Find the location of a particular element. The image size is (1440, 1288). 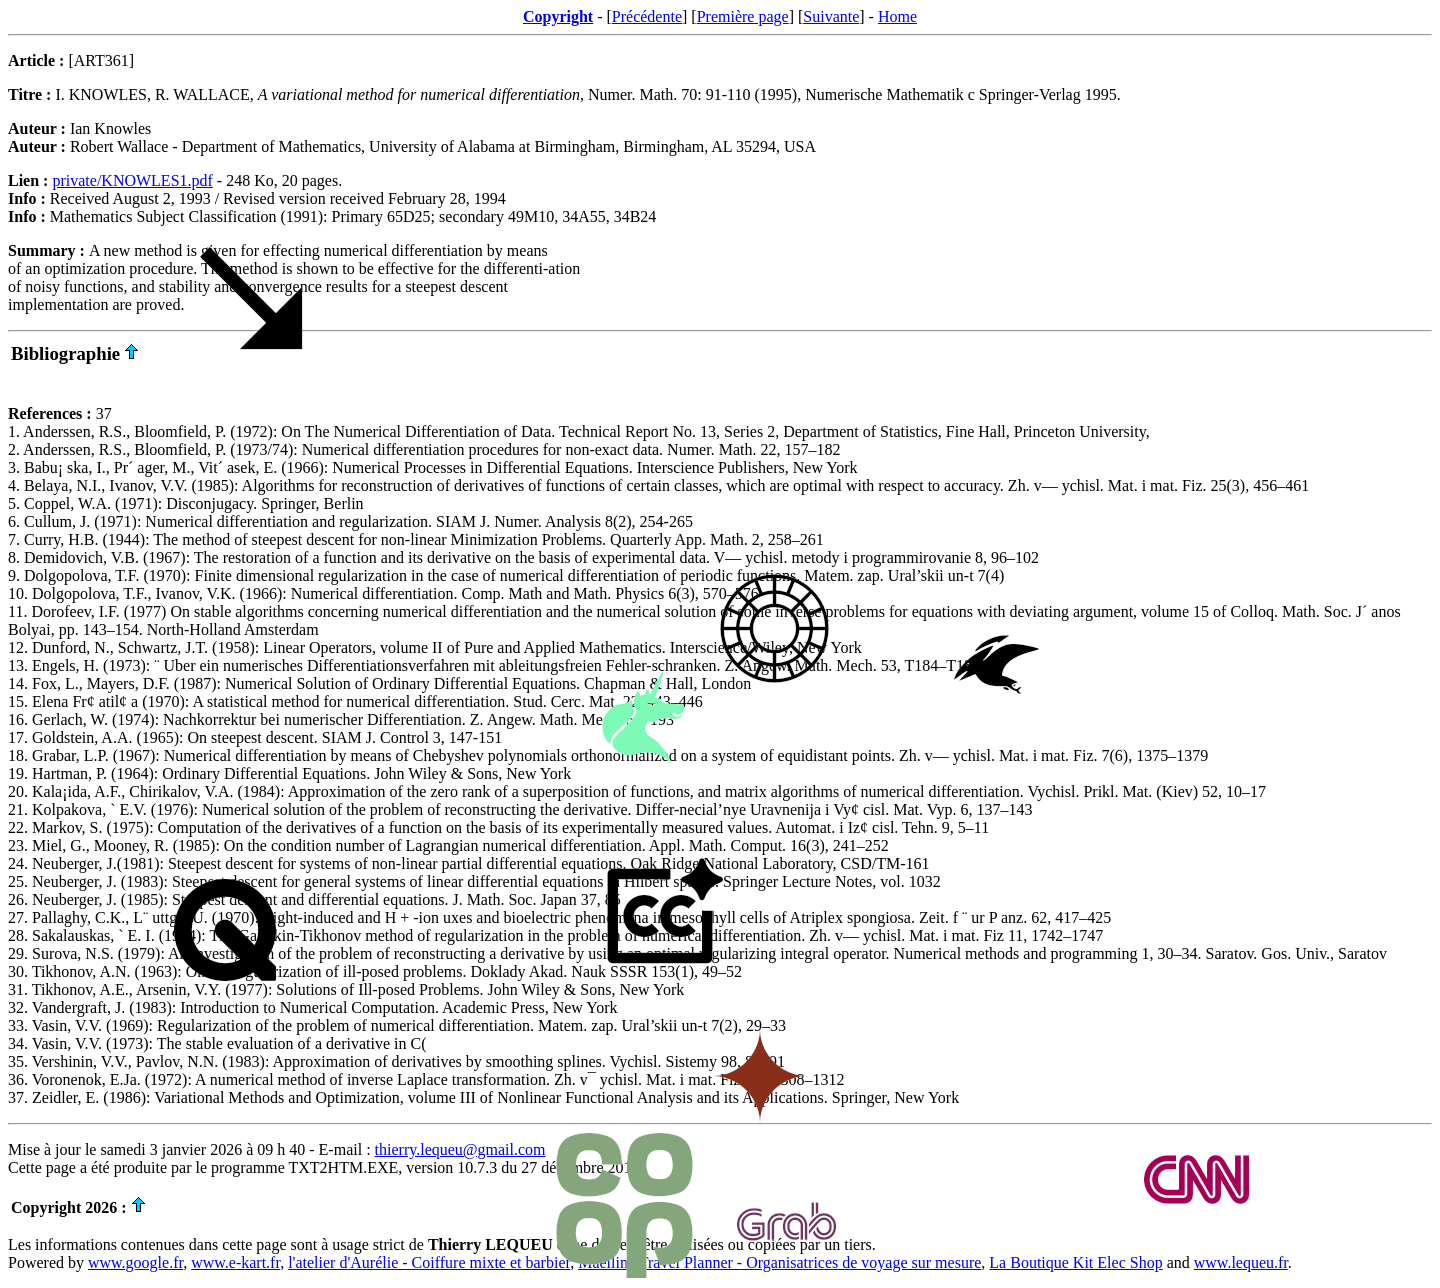

org framework logo is located at coordinates (643, 717).